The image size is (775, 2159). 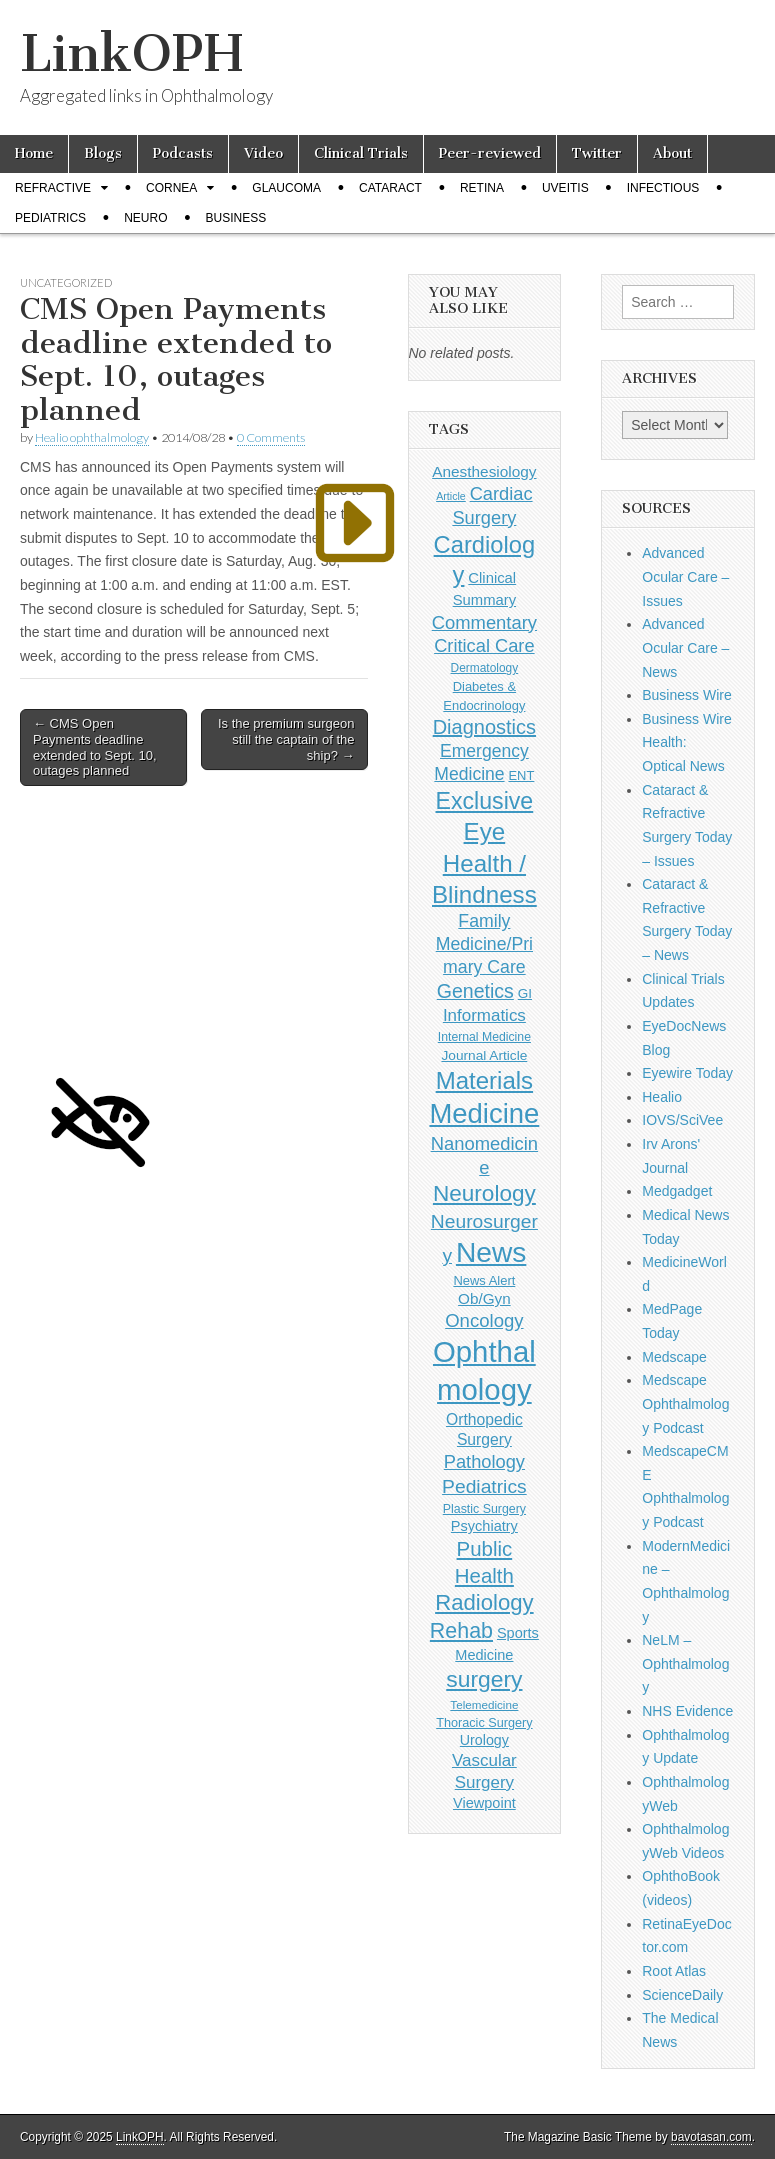 I want to click on no fish or seafood available, so click(x=100, y=1122).